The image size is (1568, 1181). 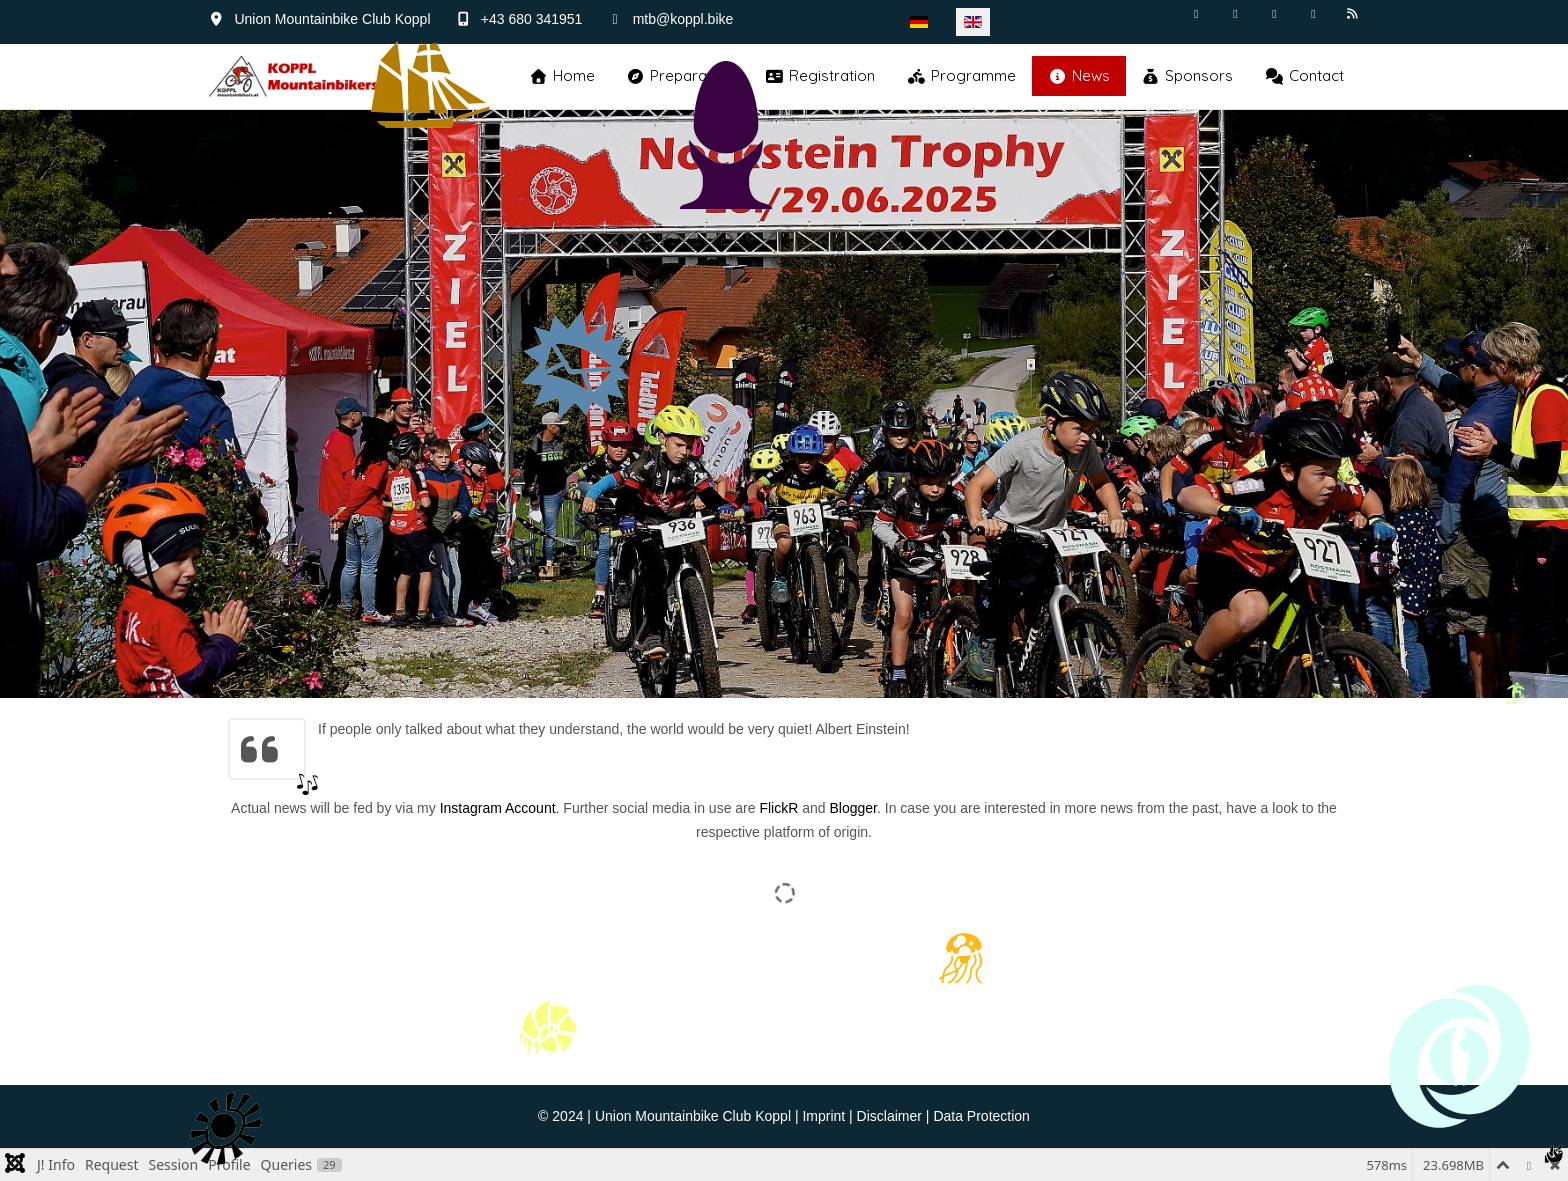 What do you see at coordinates (1515, 693) in the screenshot?
I see `access skateboarding games or activities` at bounding box center [1515, 693].